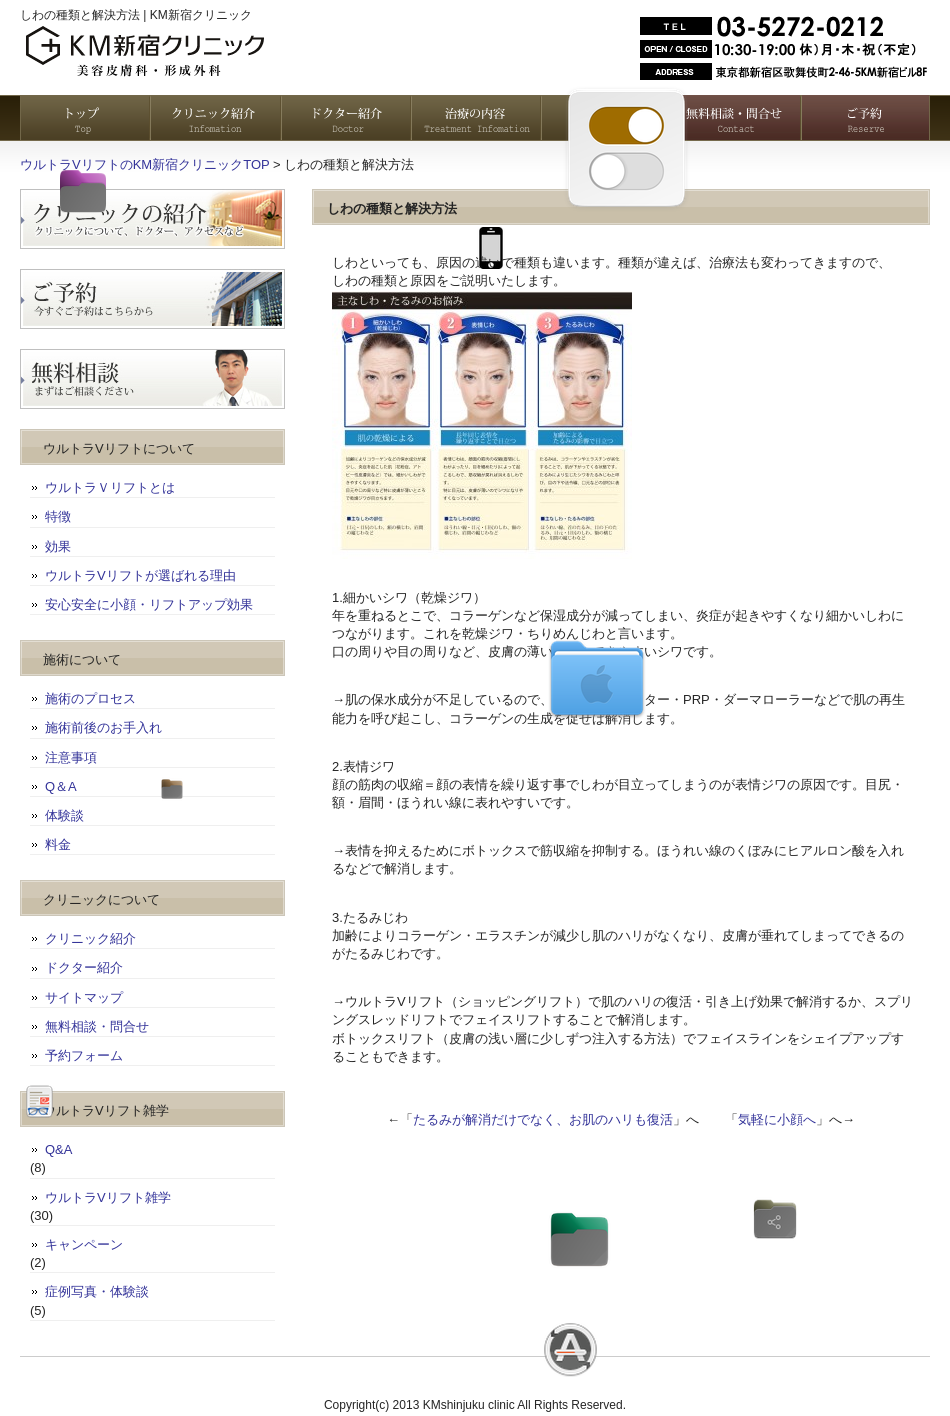  I want to click on view connected iPhone device, so click(491, 248).